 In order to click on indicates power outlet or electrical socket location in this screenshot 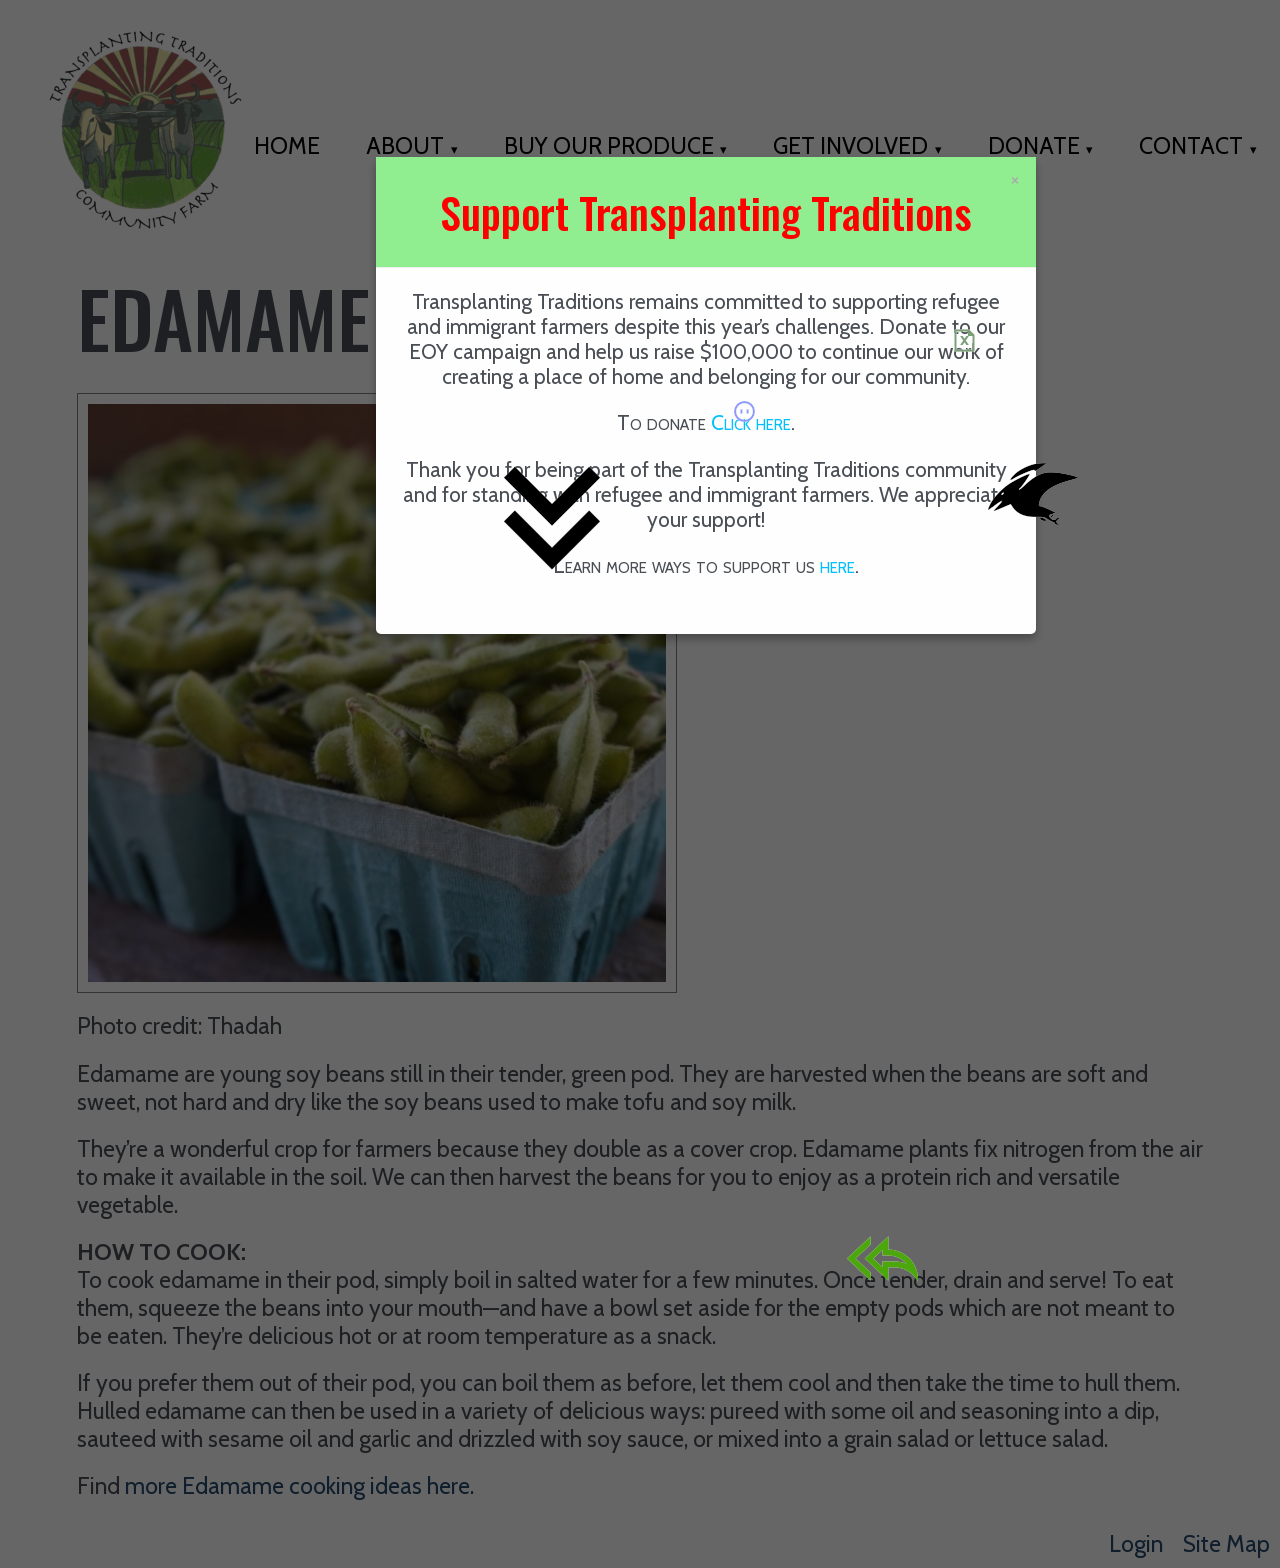, I will do `click(744, 411)`.